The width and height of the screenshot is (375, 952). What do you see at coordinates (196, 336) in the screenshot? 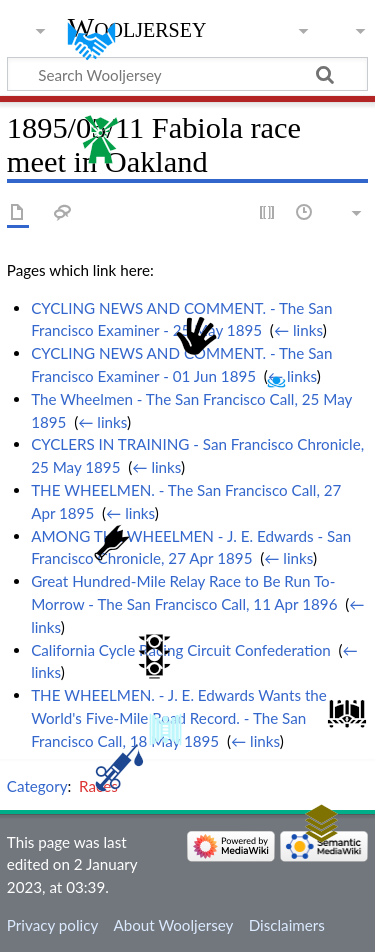
I see `raise your hand to ask a question` at bounding box center [196, 336].